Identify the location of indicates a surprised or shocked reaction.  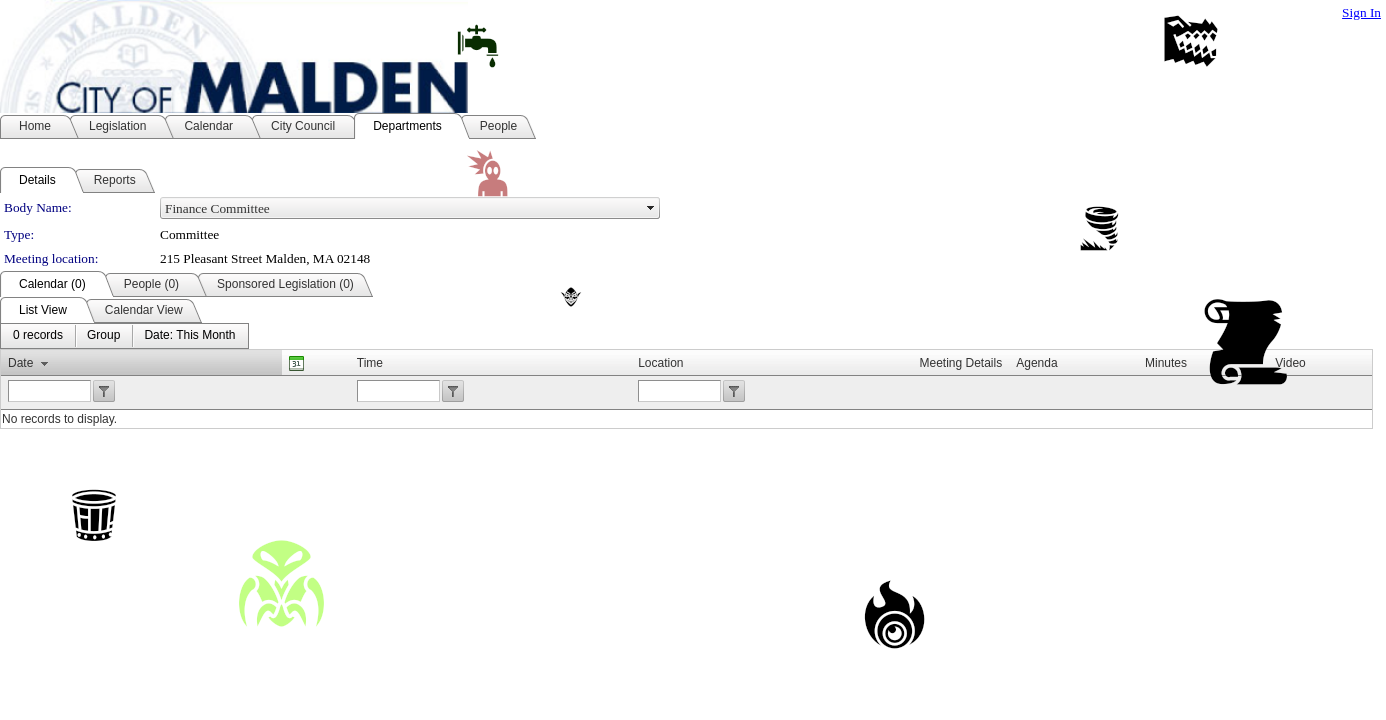
(490, 173).